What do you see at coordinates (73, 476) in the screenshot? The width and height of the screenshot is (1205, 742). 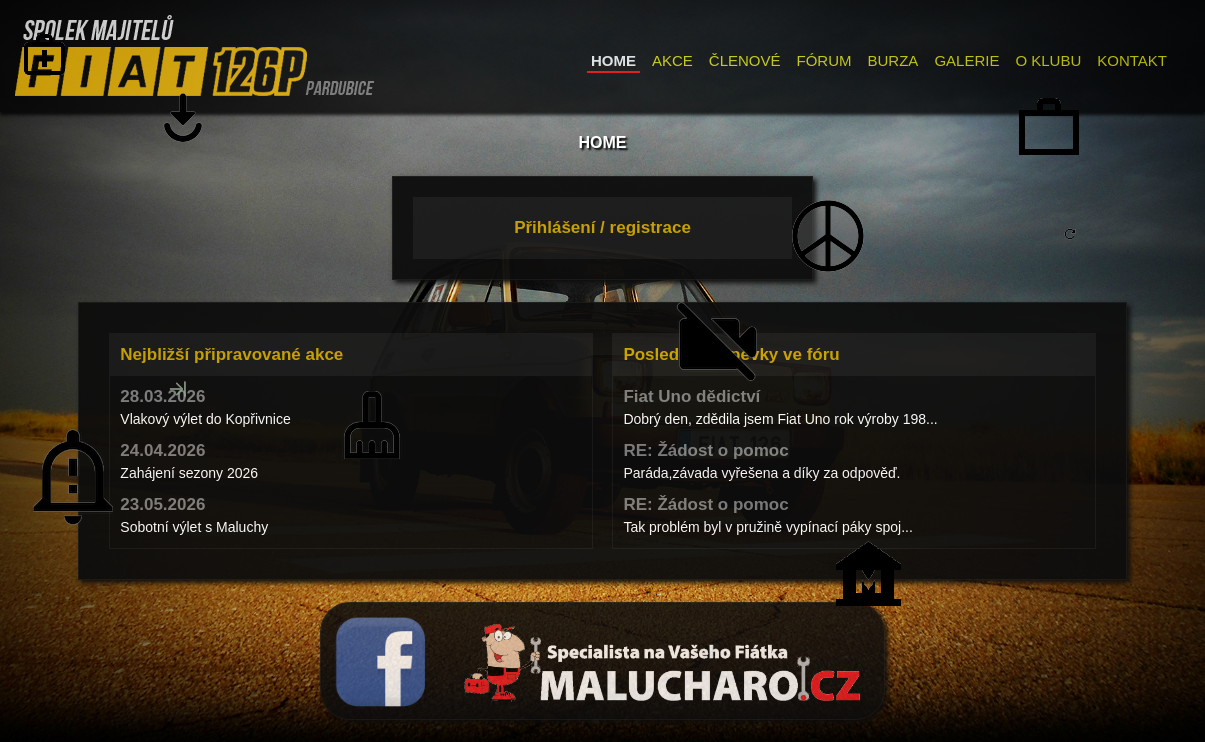 I see `important notification requiring attention` at bounding box center [73, 476].